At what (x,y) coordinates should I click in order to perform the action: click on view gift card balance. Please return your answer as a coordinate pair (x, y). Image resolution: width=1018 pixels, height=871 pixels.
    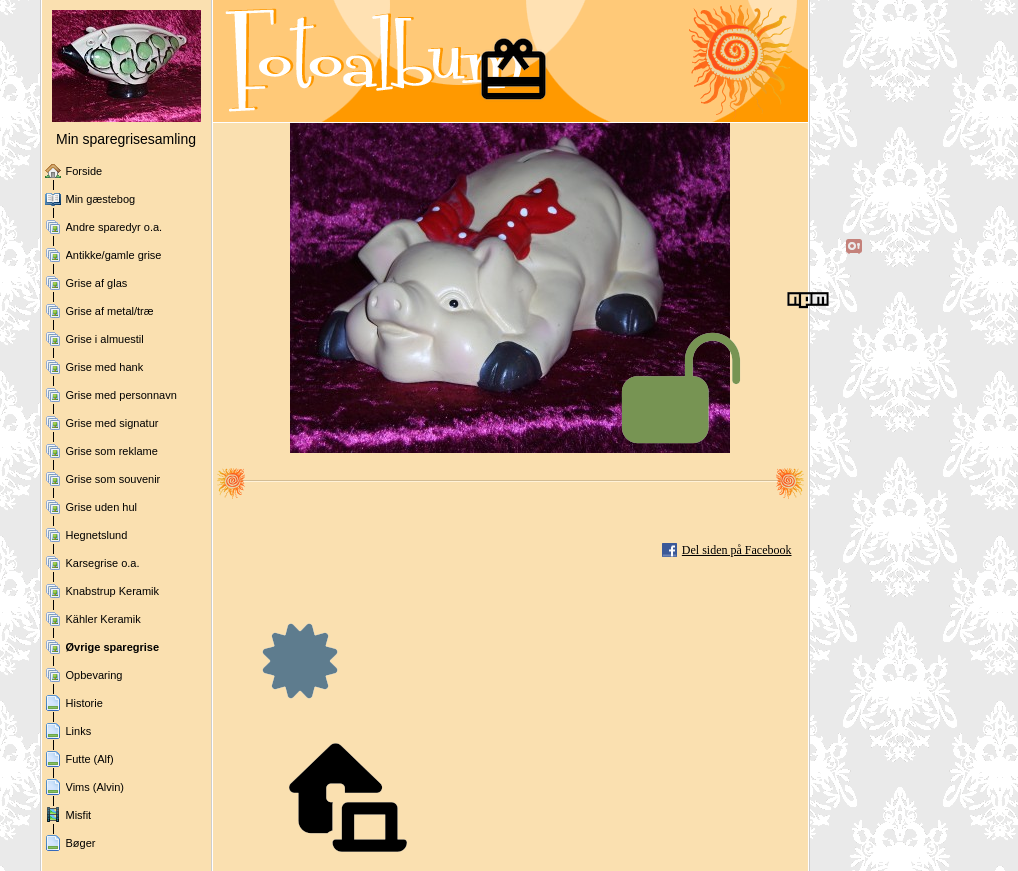
    Looking at the image, I should click on (513, 70).